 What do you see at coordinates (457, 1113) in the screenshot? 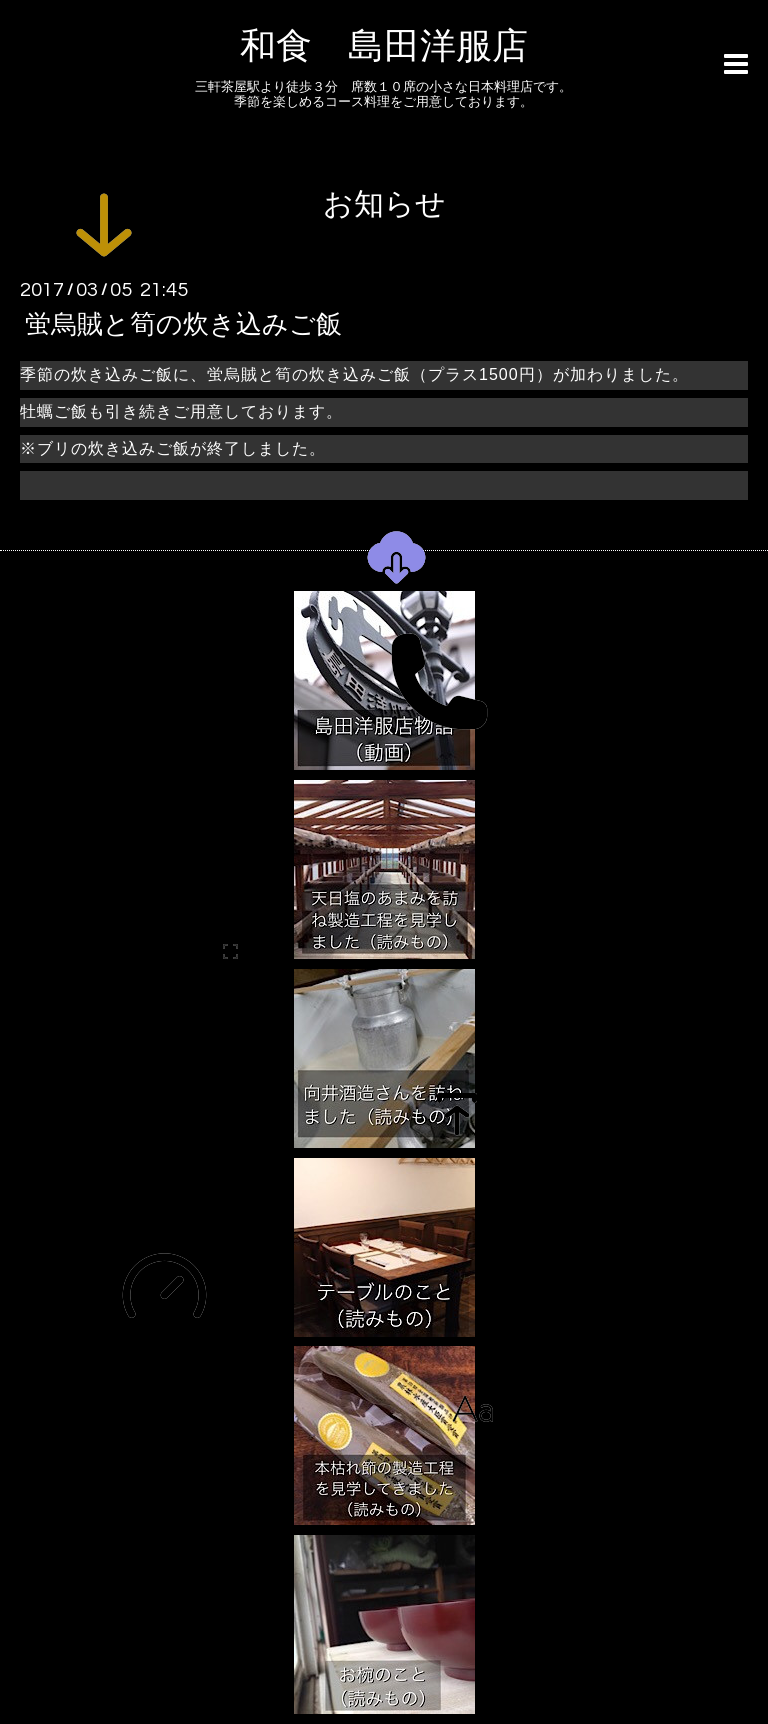
I see `upload a file or document` at bounding box center [457, 1113].